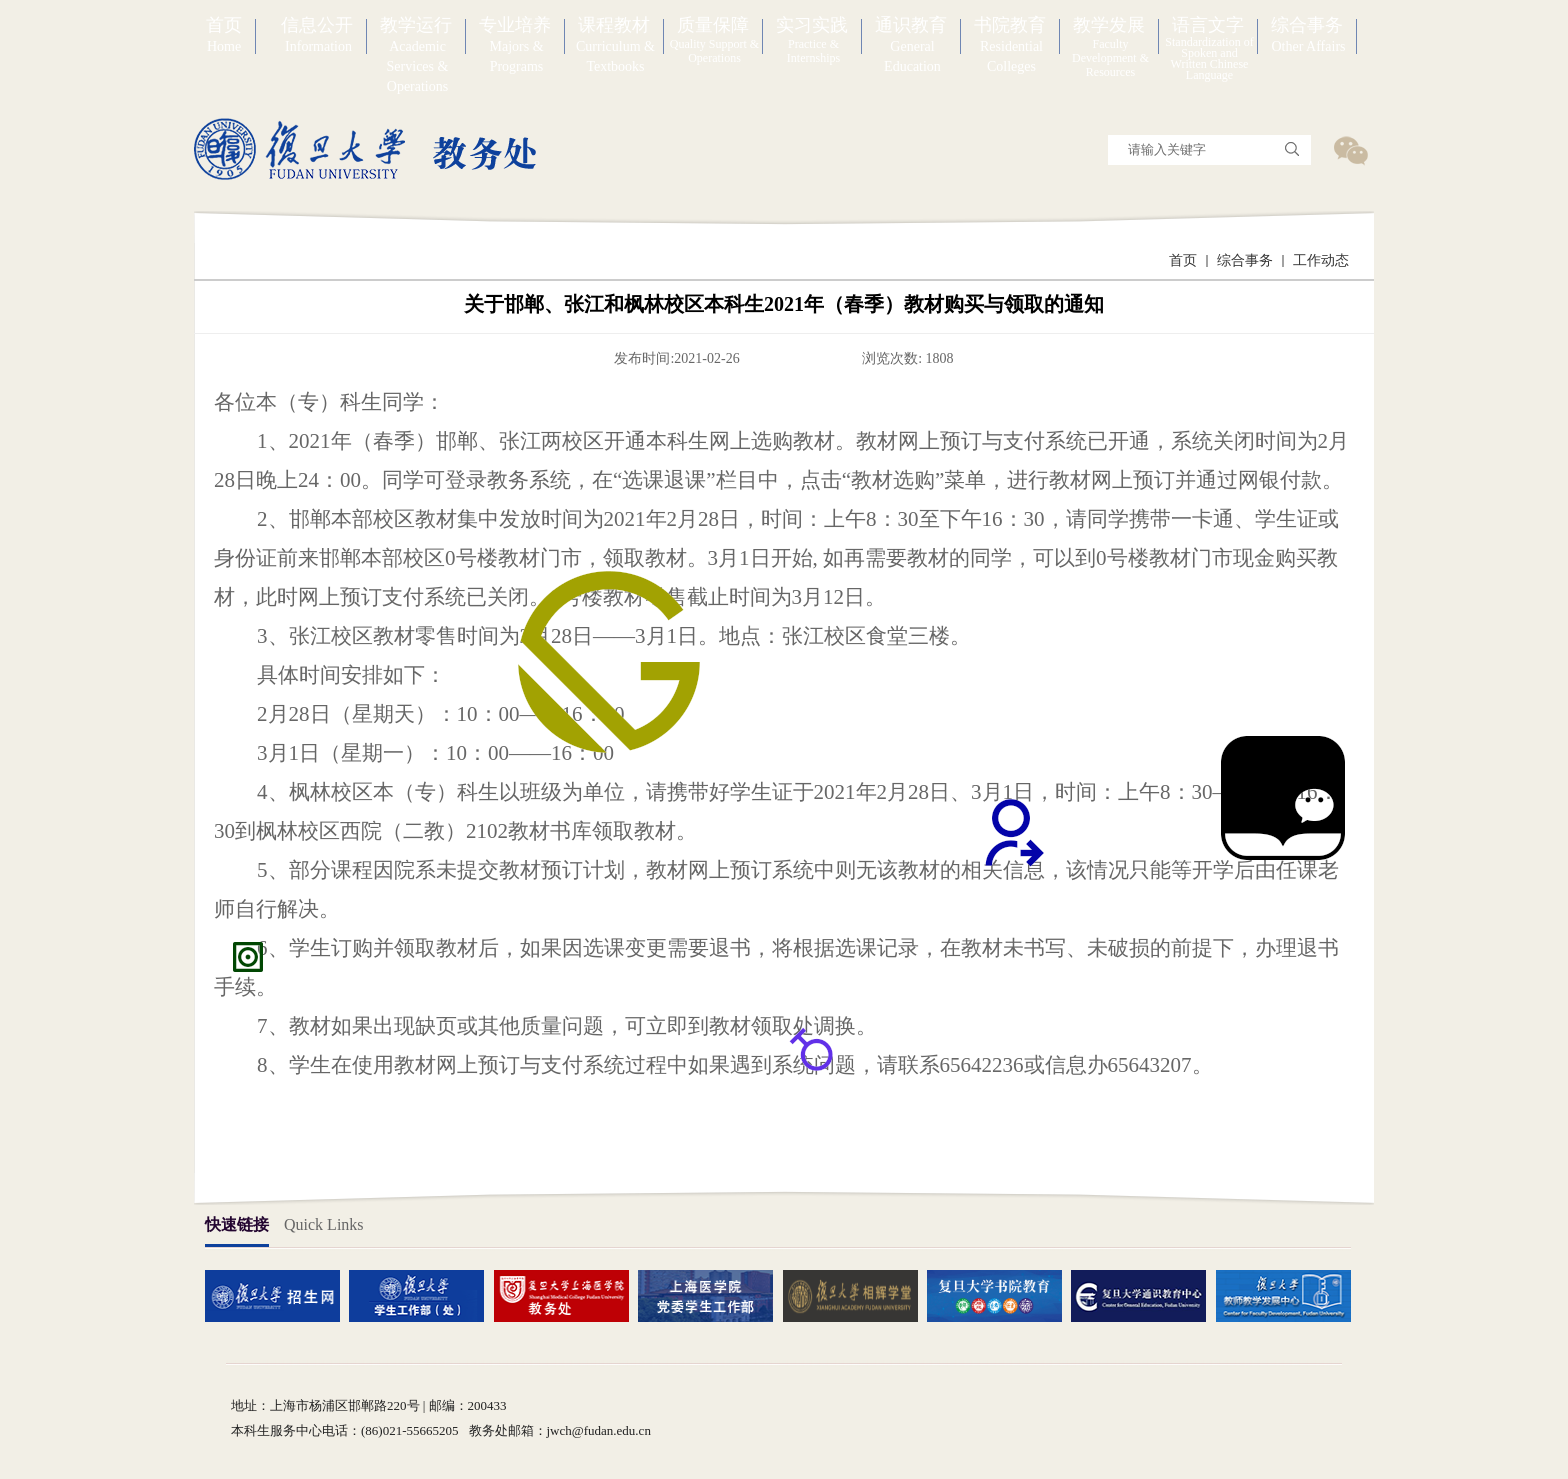 The image size is (1568, 1479). I want to click on gatsby framework logo, so click(609, 662).